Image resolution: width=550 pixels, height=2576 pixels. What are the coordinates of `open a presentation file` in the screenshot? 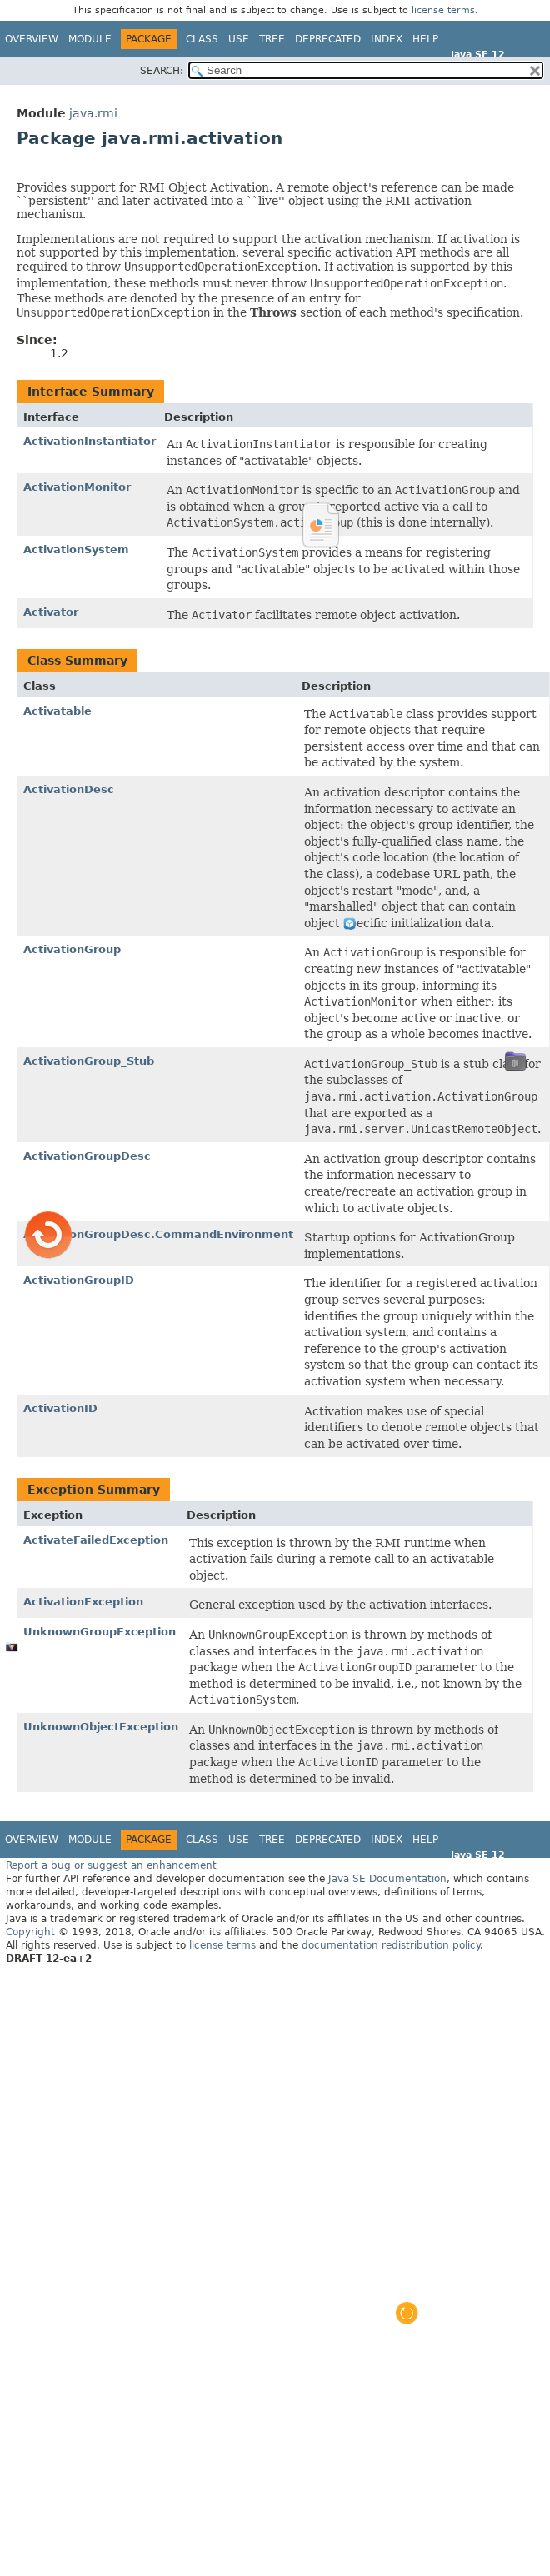 It's located at (321, 525).